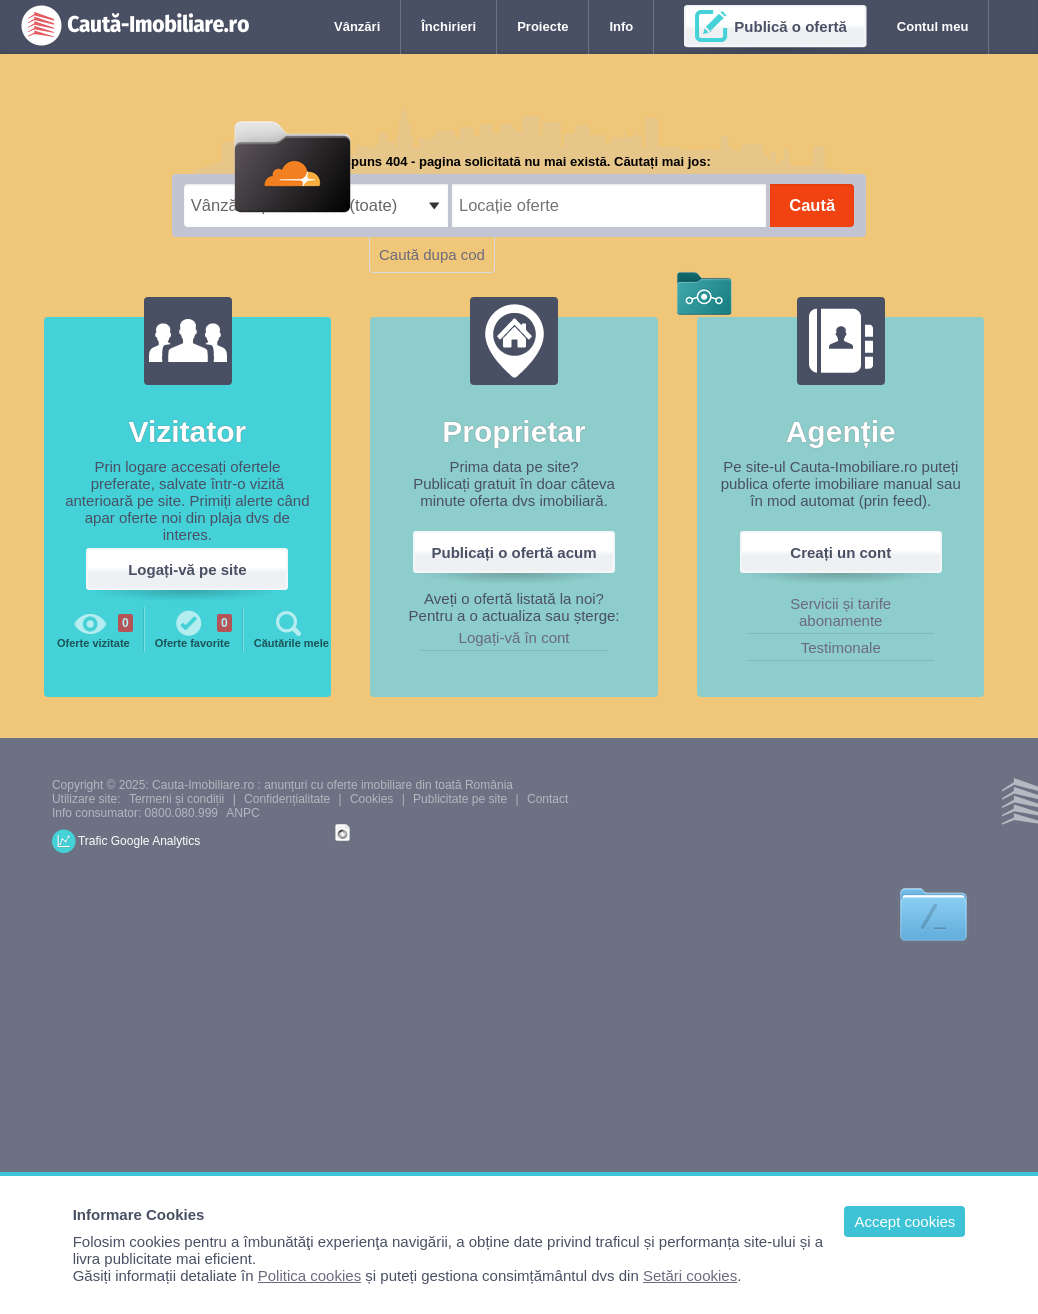 The height and width of the screenshot is (1314, 1038). What do you see at coordinates (704, 295) in the screenshot?
I see `open LineageOS system folder` at bounding box center [704, 295].